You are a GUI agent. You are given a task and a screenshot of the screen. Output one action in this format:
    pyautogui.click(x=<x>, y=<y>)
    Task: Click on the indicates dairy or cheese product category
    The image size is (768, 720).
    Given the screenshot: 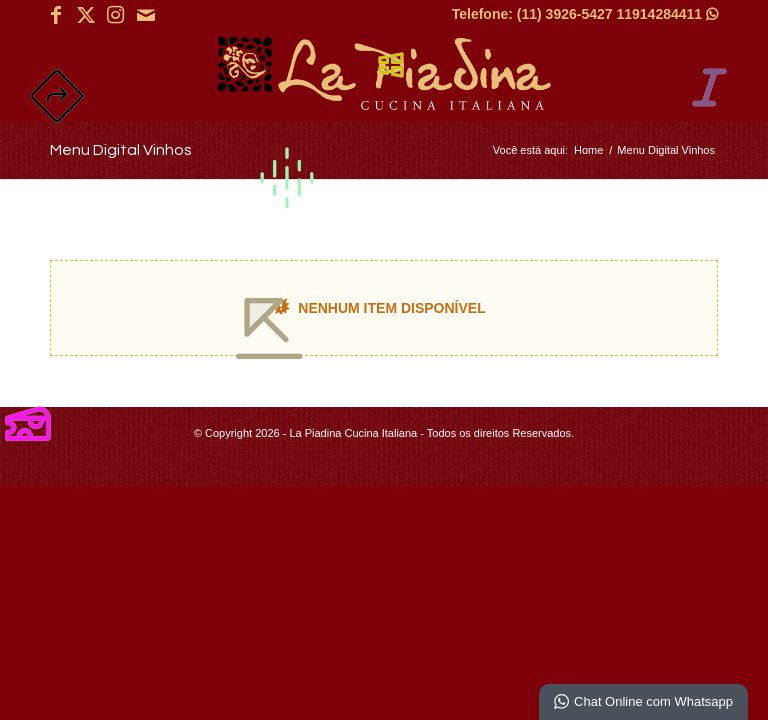 What is the action you would take?
    pyautogui.click(x=28, y=426)
    